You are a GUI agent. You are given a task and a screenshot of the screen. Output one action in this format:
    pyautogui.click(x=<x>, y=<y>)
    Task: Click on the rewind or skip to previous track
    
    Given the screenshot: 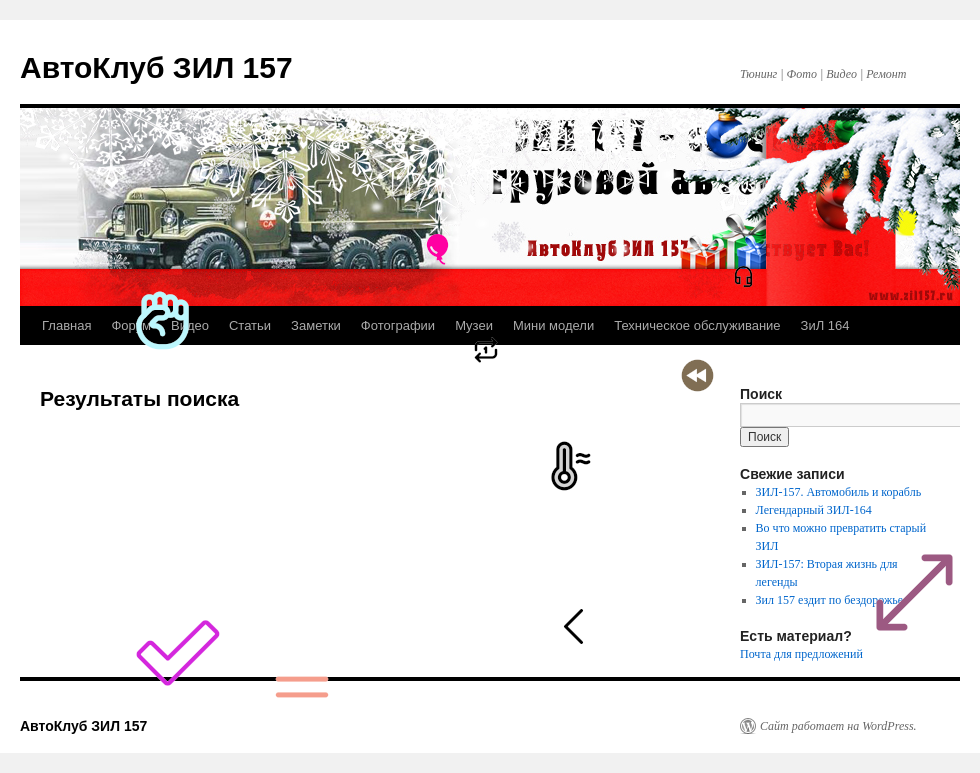 What is the action you would take?
    pyautogui.click(x=697, y=375)
    